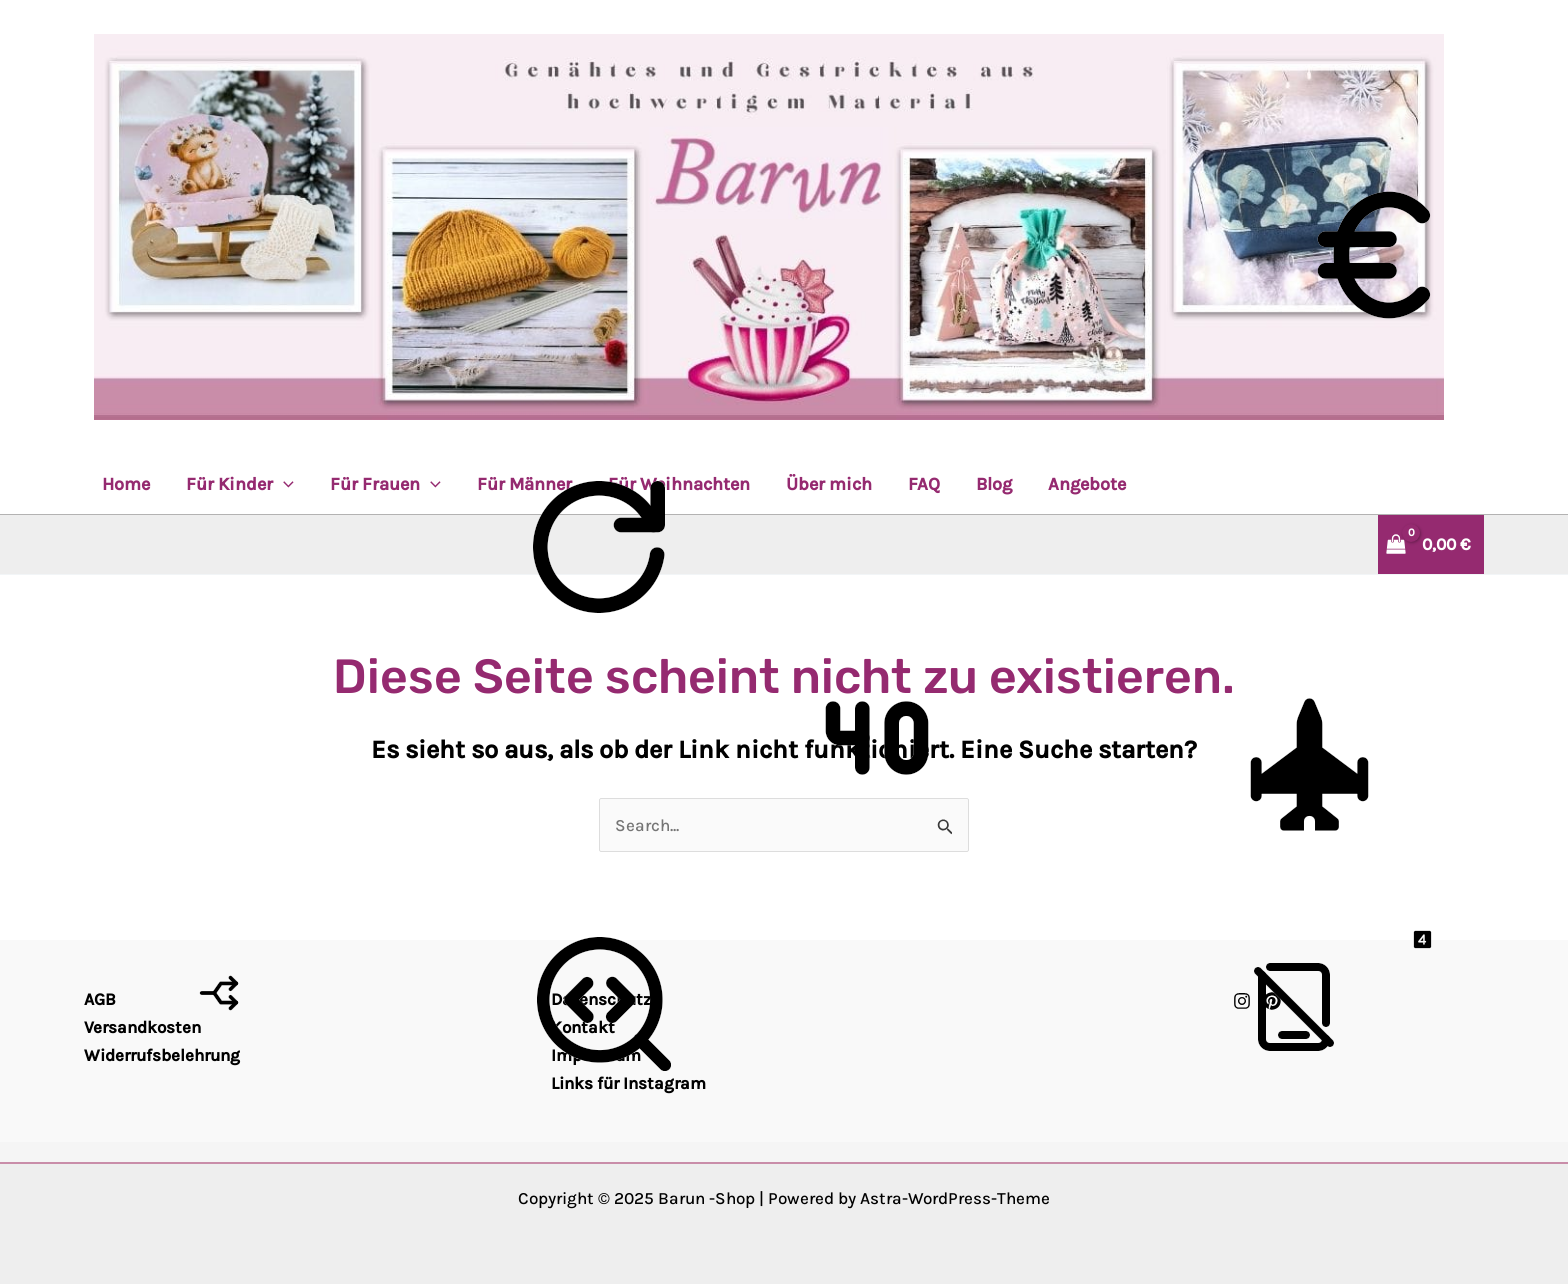 The width and height of the screenshot is (1568, 1284). I want to click on select or navigate to item number four, so click(1422, 939).